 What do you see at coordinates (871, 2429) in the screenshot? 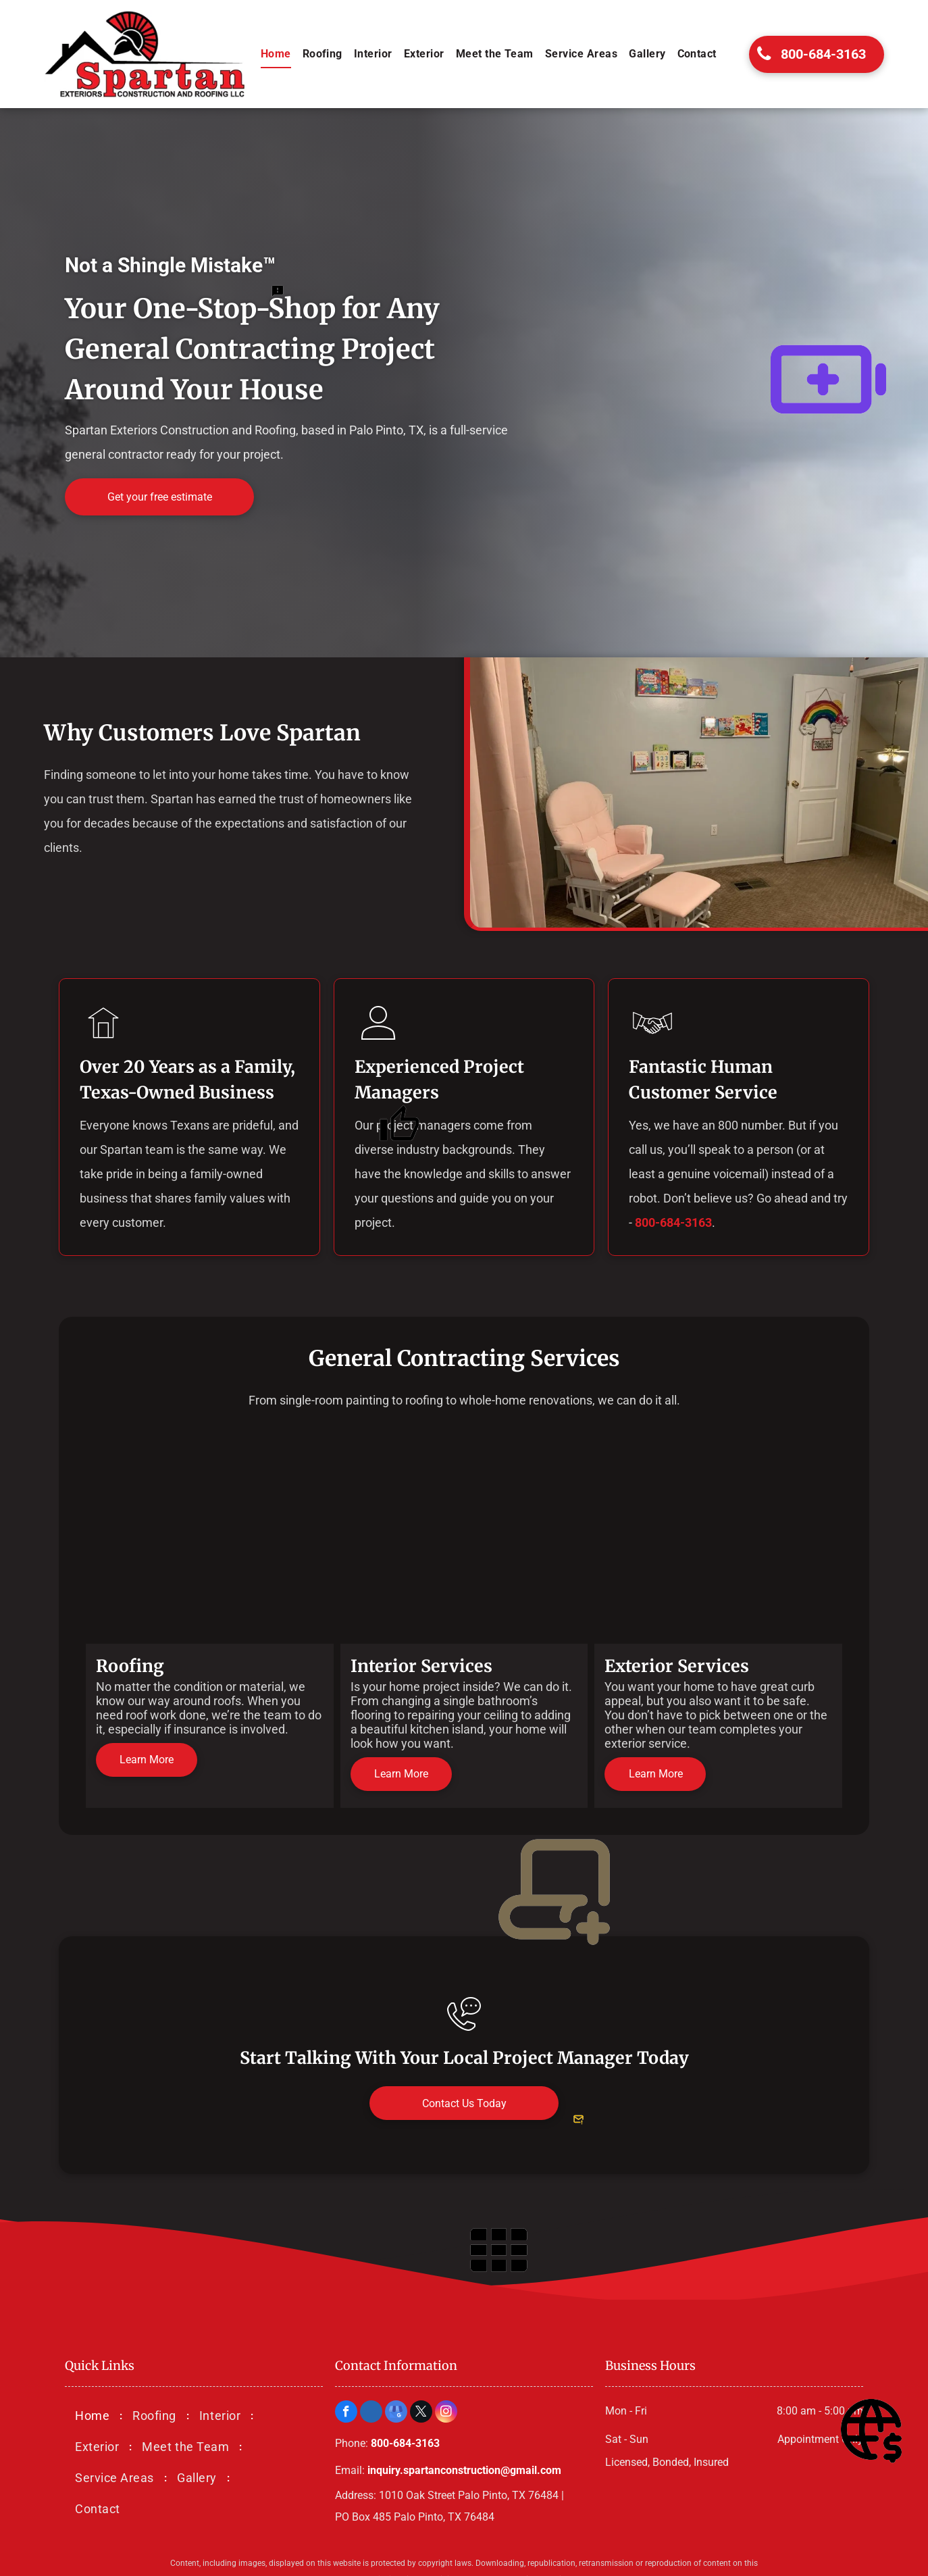
I see `access international currency exchange` at bounding box center [871, 2429].